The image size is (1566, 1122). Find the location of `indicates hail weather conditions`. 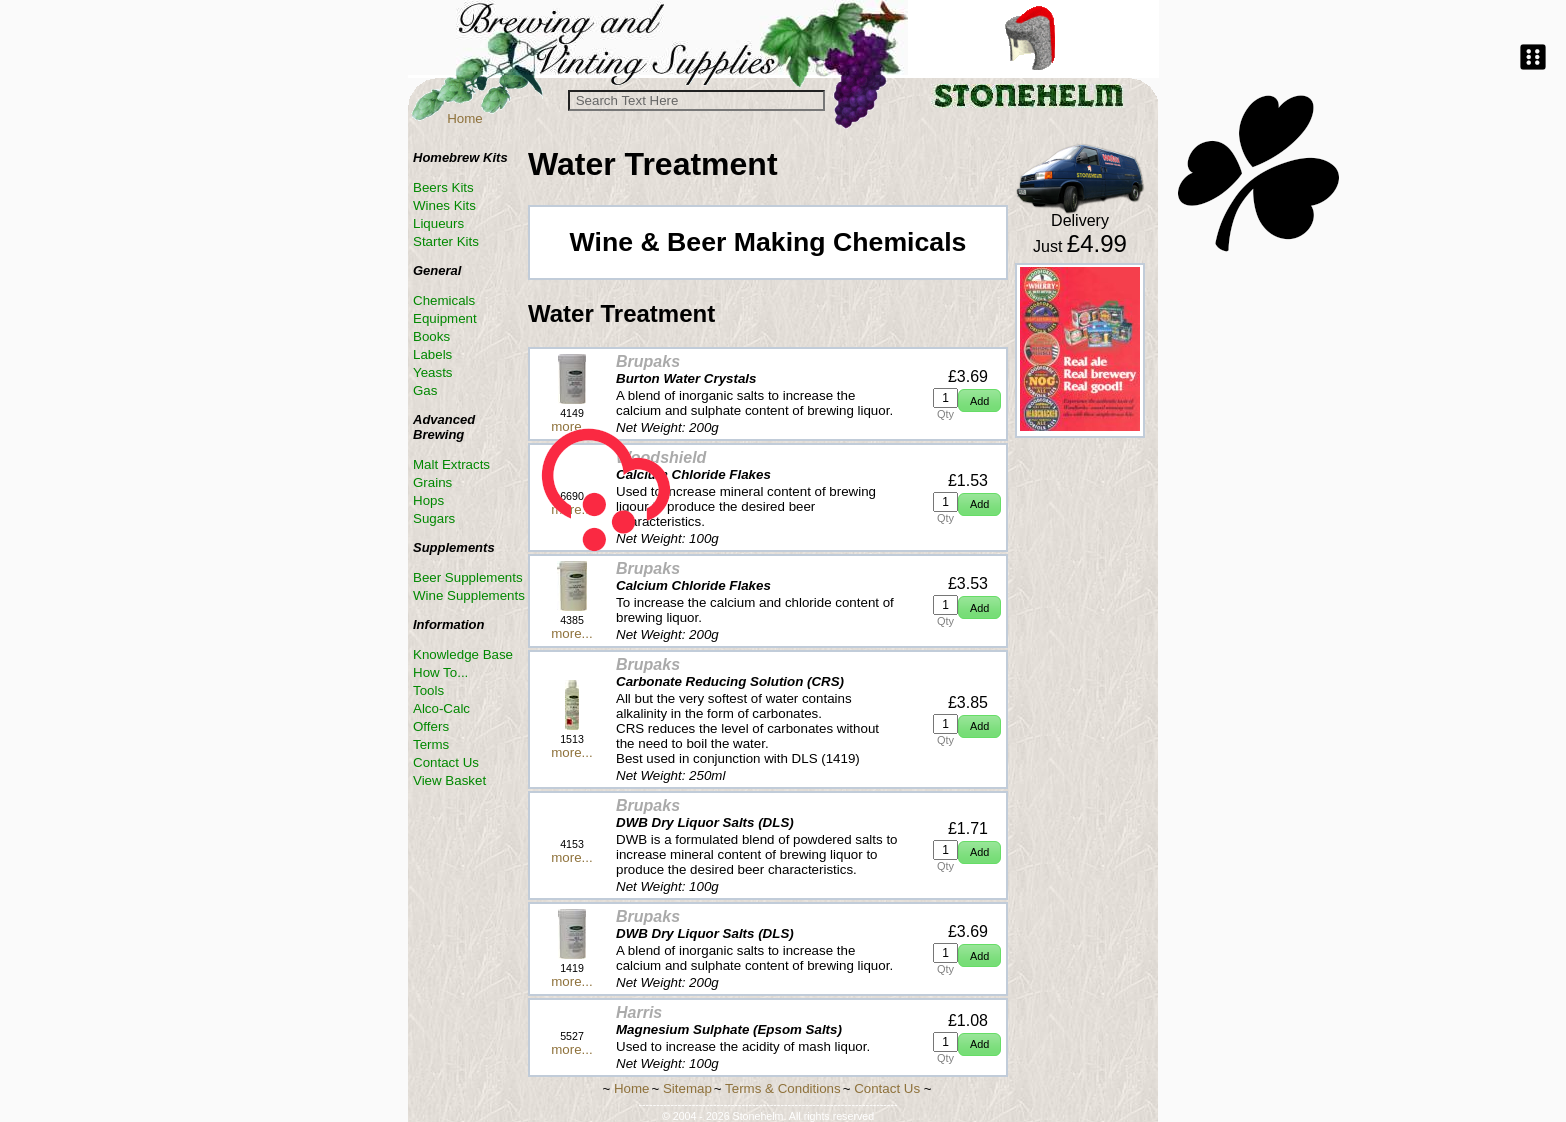

indicates hail weather conditions is located at coordinates (606, 487).